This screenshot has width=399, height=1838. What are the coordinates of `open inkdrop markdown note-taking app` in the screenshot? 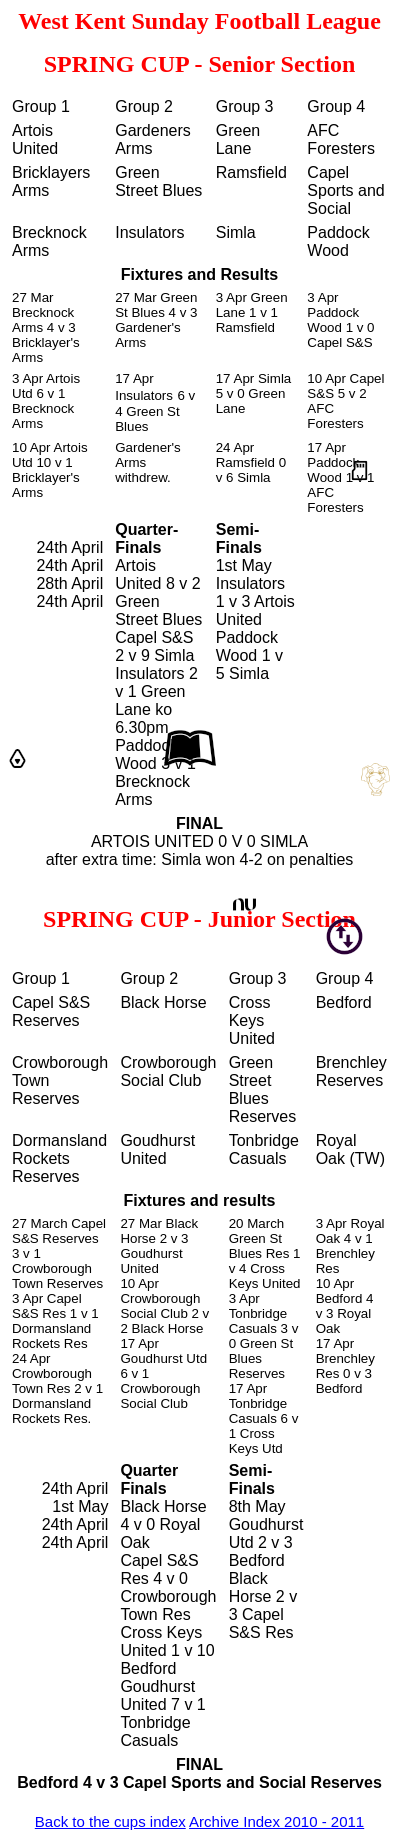 It's located at (17, 758).